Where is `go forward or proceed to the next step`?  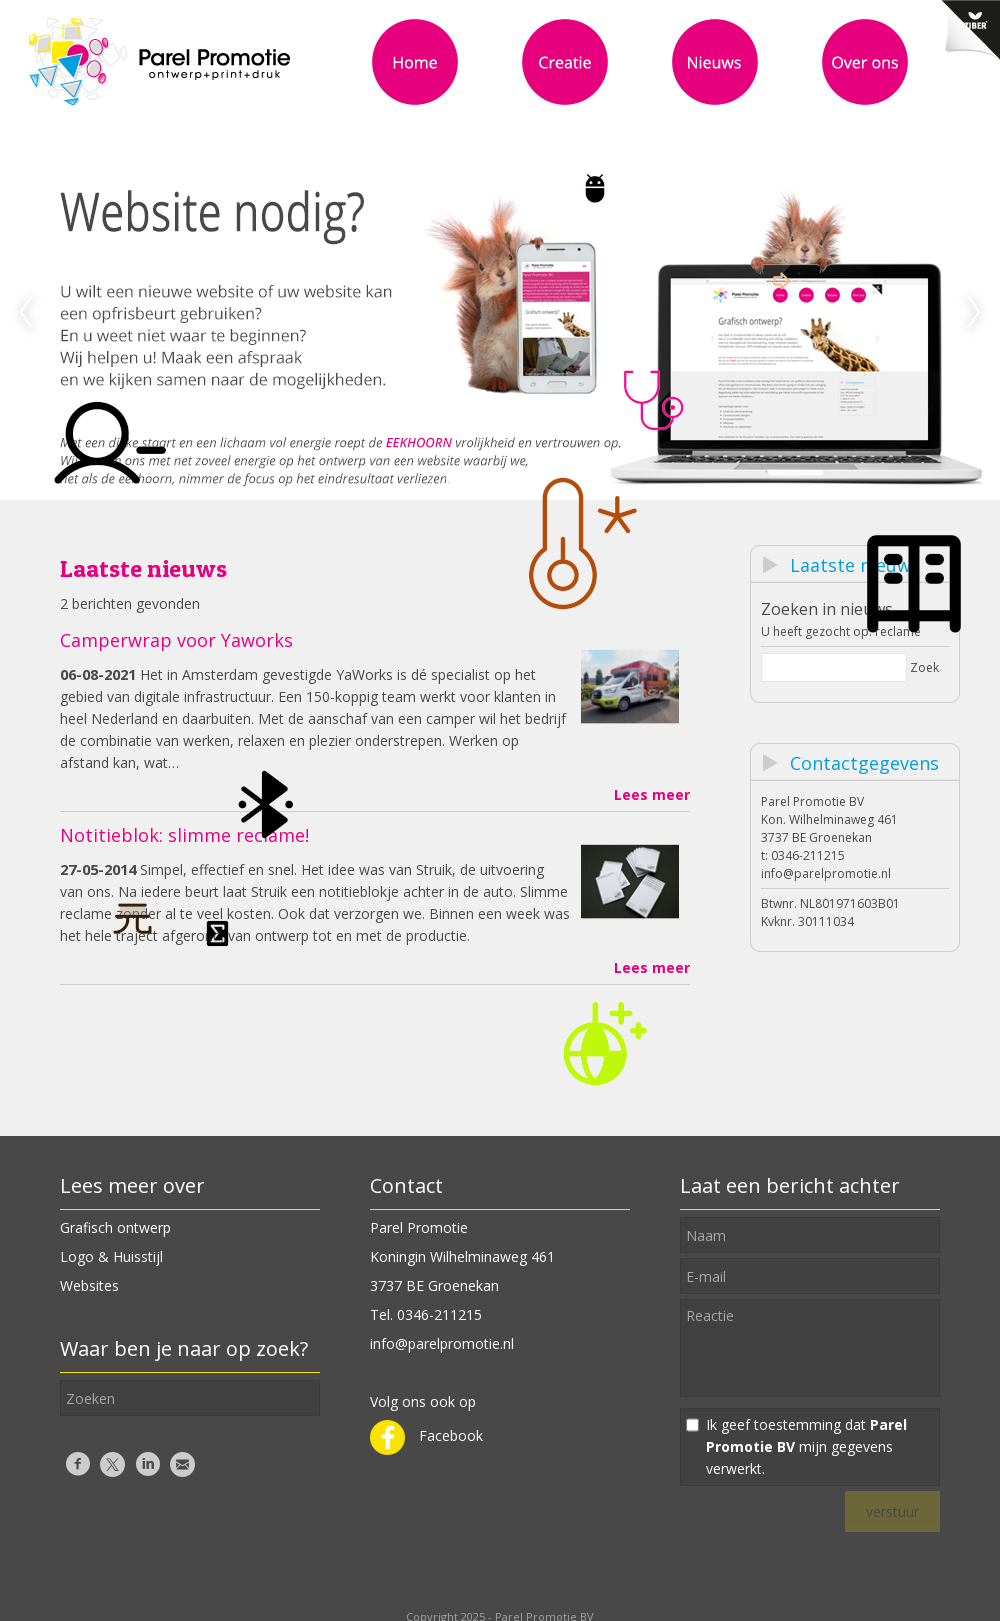
go forward or proceed to the next step is located at coordinates (781, 281).